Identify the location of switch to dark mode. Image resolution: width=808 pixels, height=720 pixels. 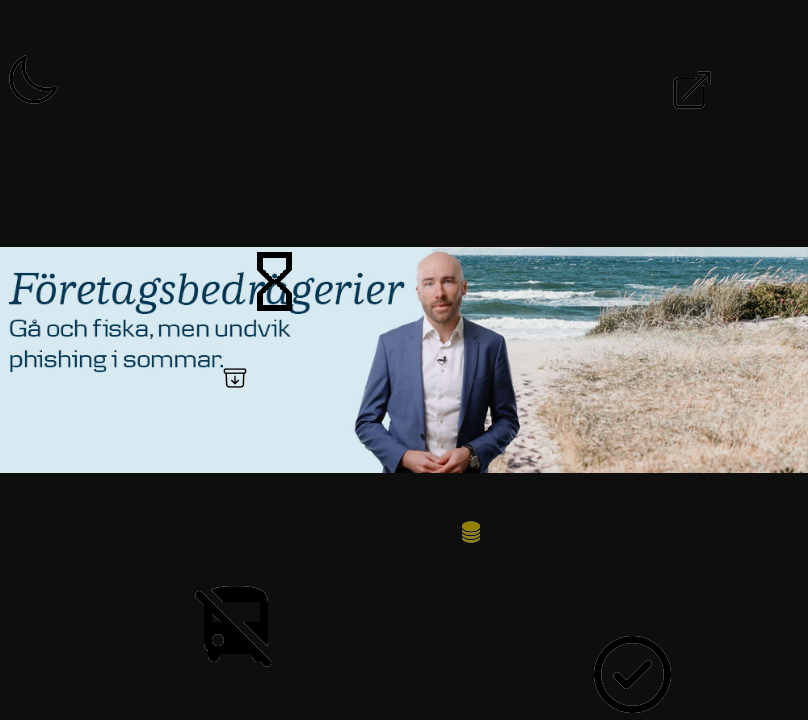
(32, 80).